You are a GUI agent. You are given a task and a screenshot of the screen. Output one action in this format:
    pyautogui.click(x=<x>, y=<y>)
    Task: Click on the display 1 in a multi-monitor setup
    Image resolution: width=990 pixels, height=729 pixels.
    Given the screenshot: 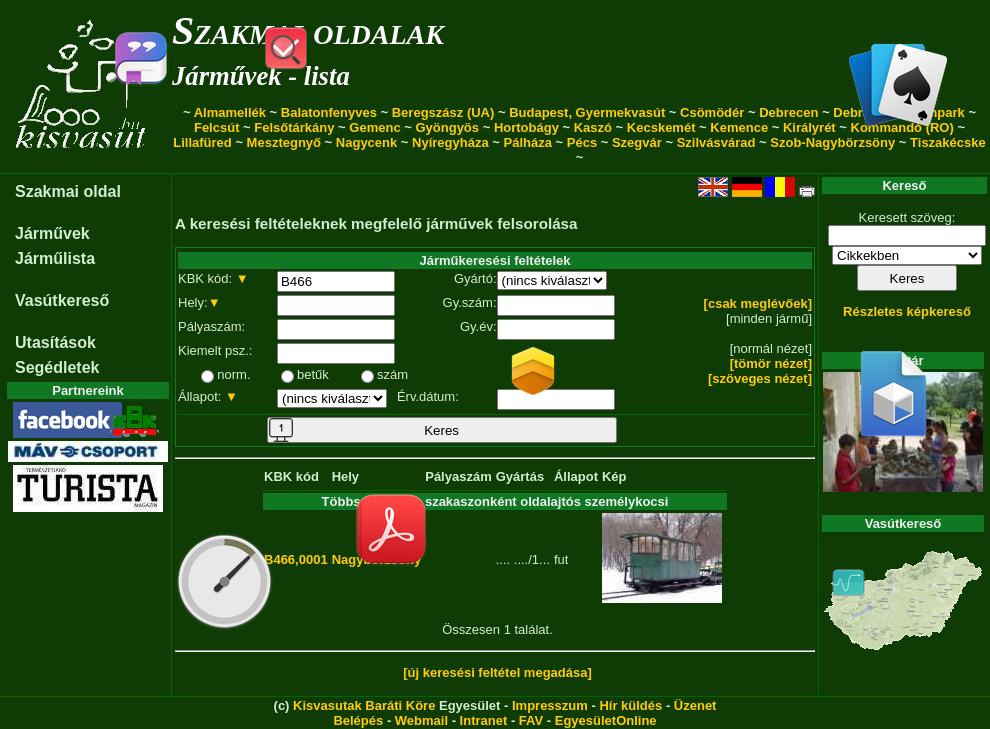 What is the action you would take?
    pyautogui.click(x=281, y=430)
    